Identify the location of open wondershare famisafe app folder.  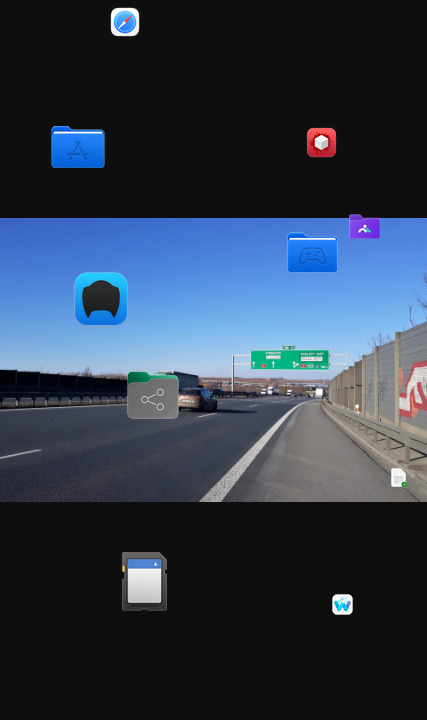
(364, 227).